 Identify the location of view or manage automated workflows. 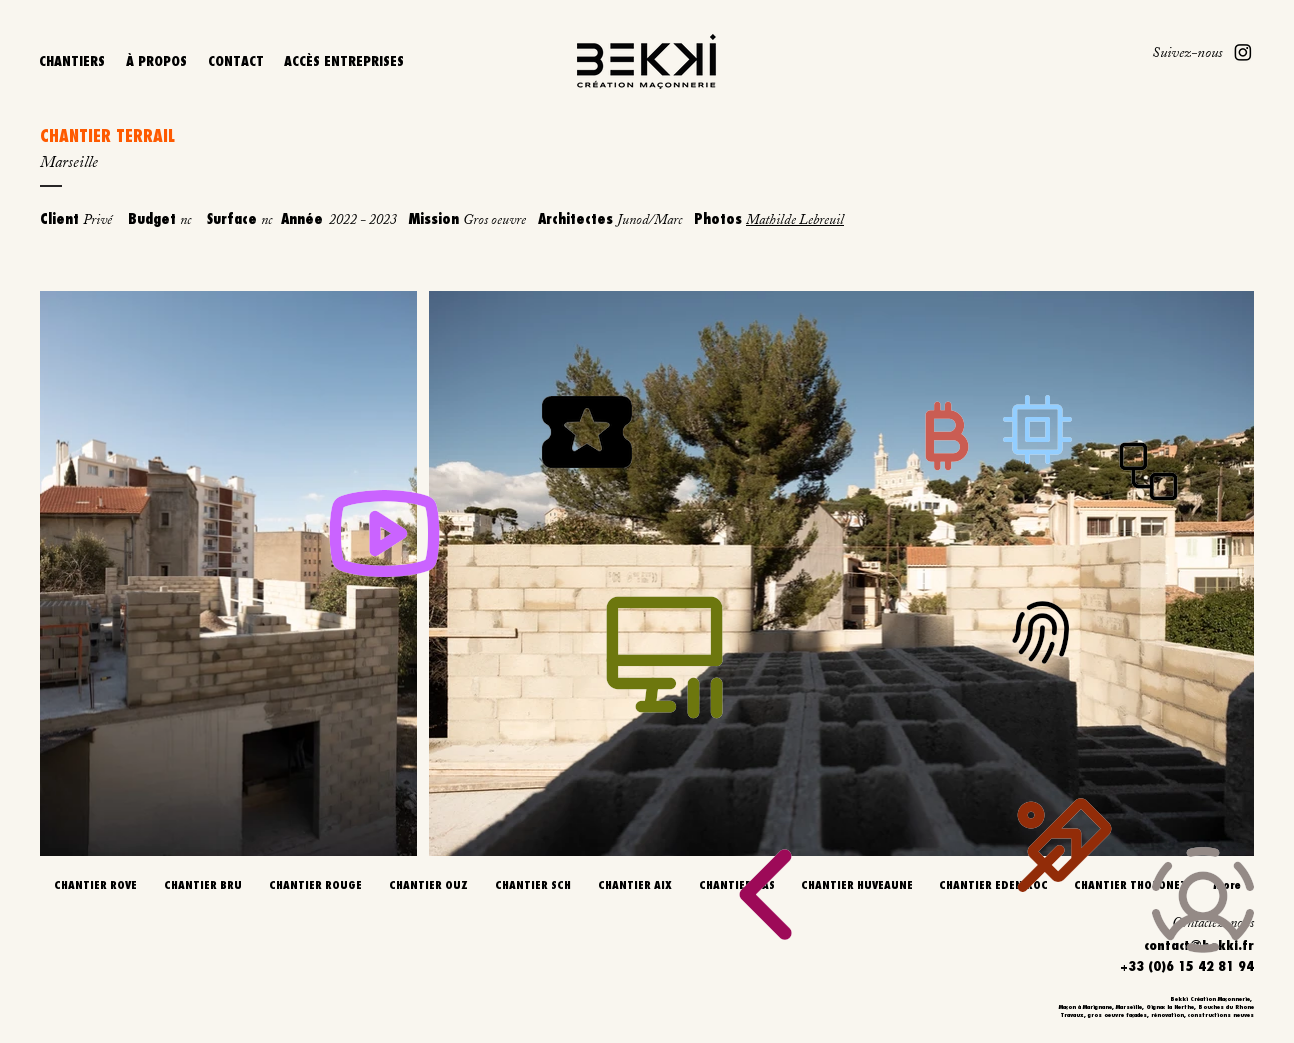
(1148, 471).